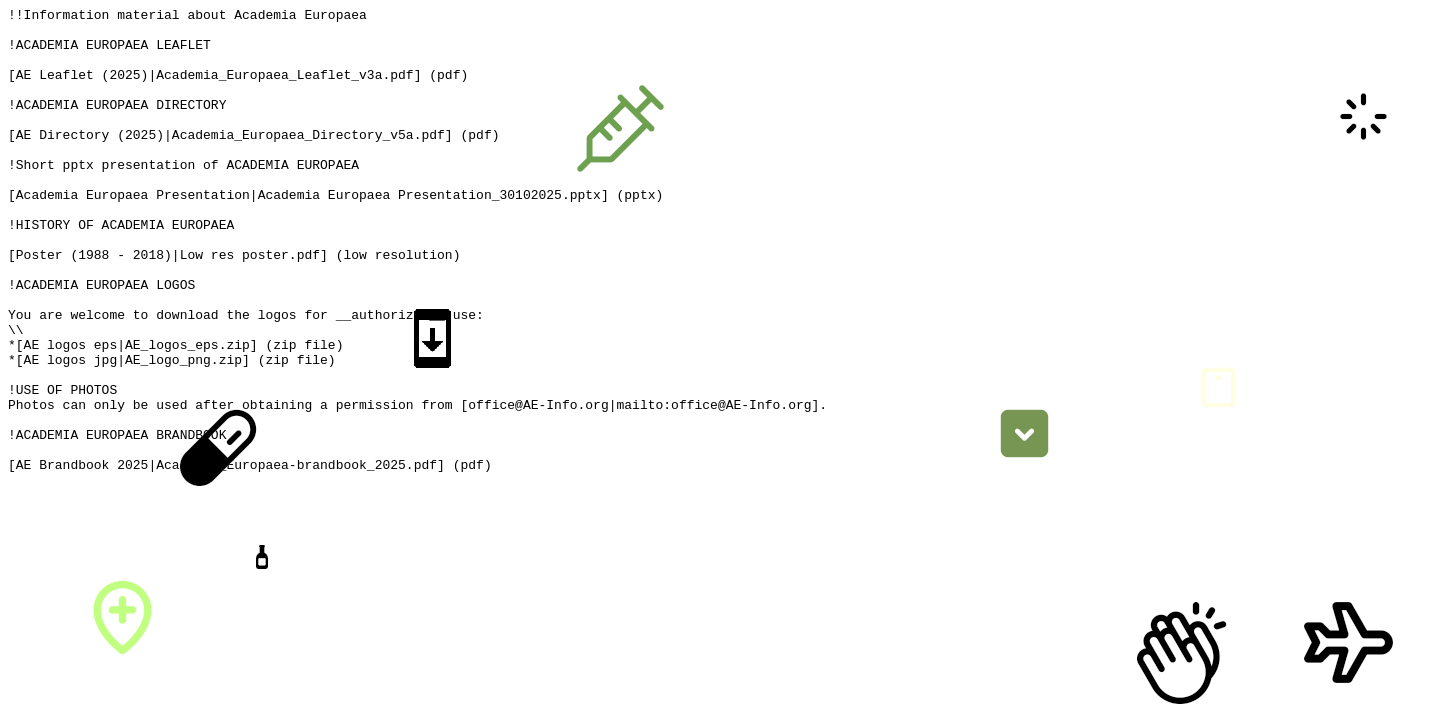 Image resolution: width=1440 pixels, height=720 pixels. I want to click on applaud or show appreciation, so click(1180, 653).